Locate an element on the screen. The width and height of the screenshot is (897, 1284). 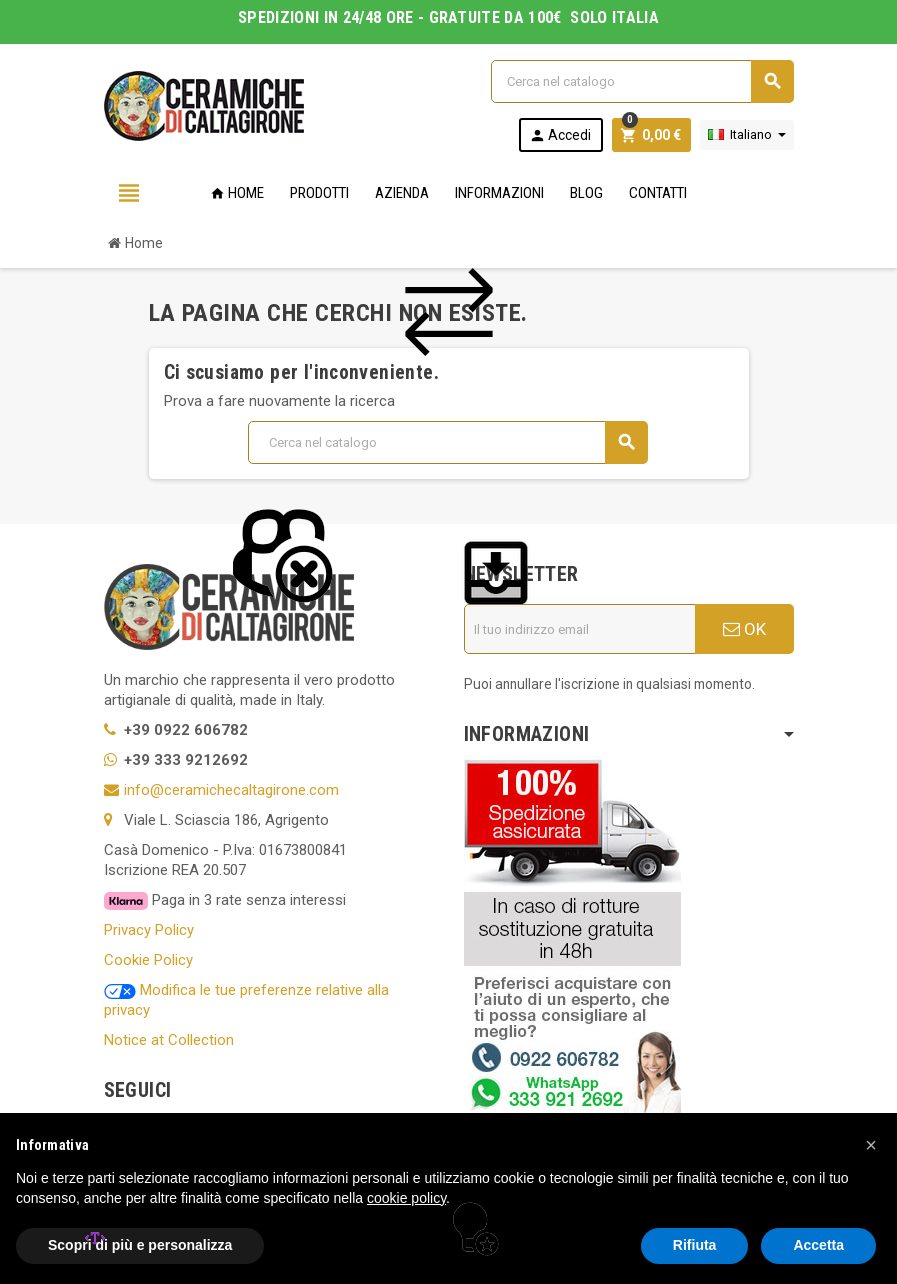
swap or exchange items is located at coordinates (449, 312).